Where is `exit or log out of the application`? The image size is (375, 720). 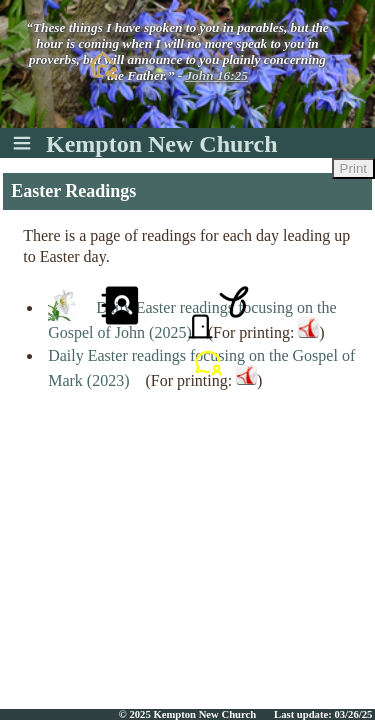
exit or log out of the application is located at coordinates (200, 326).